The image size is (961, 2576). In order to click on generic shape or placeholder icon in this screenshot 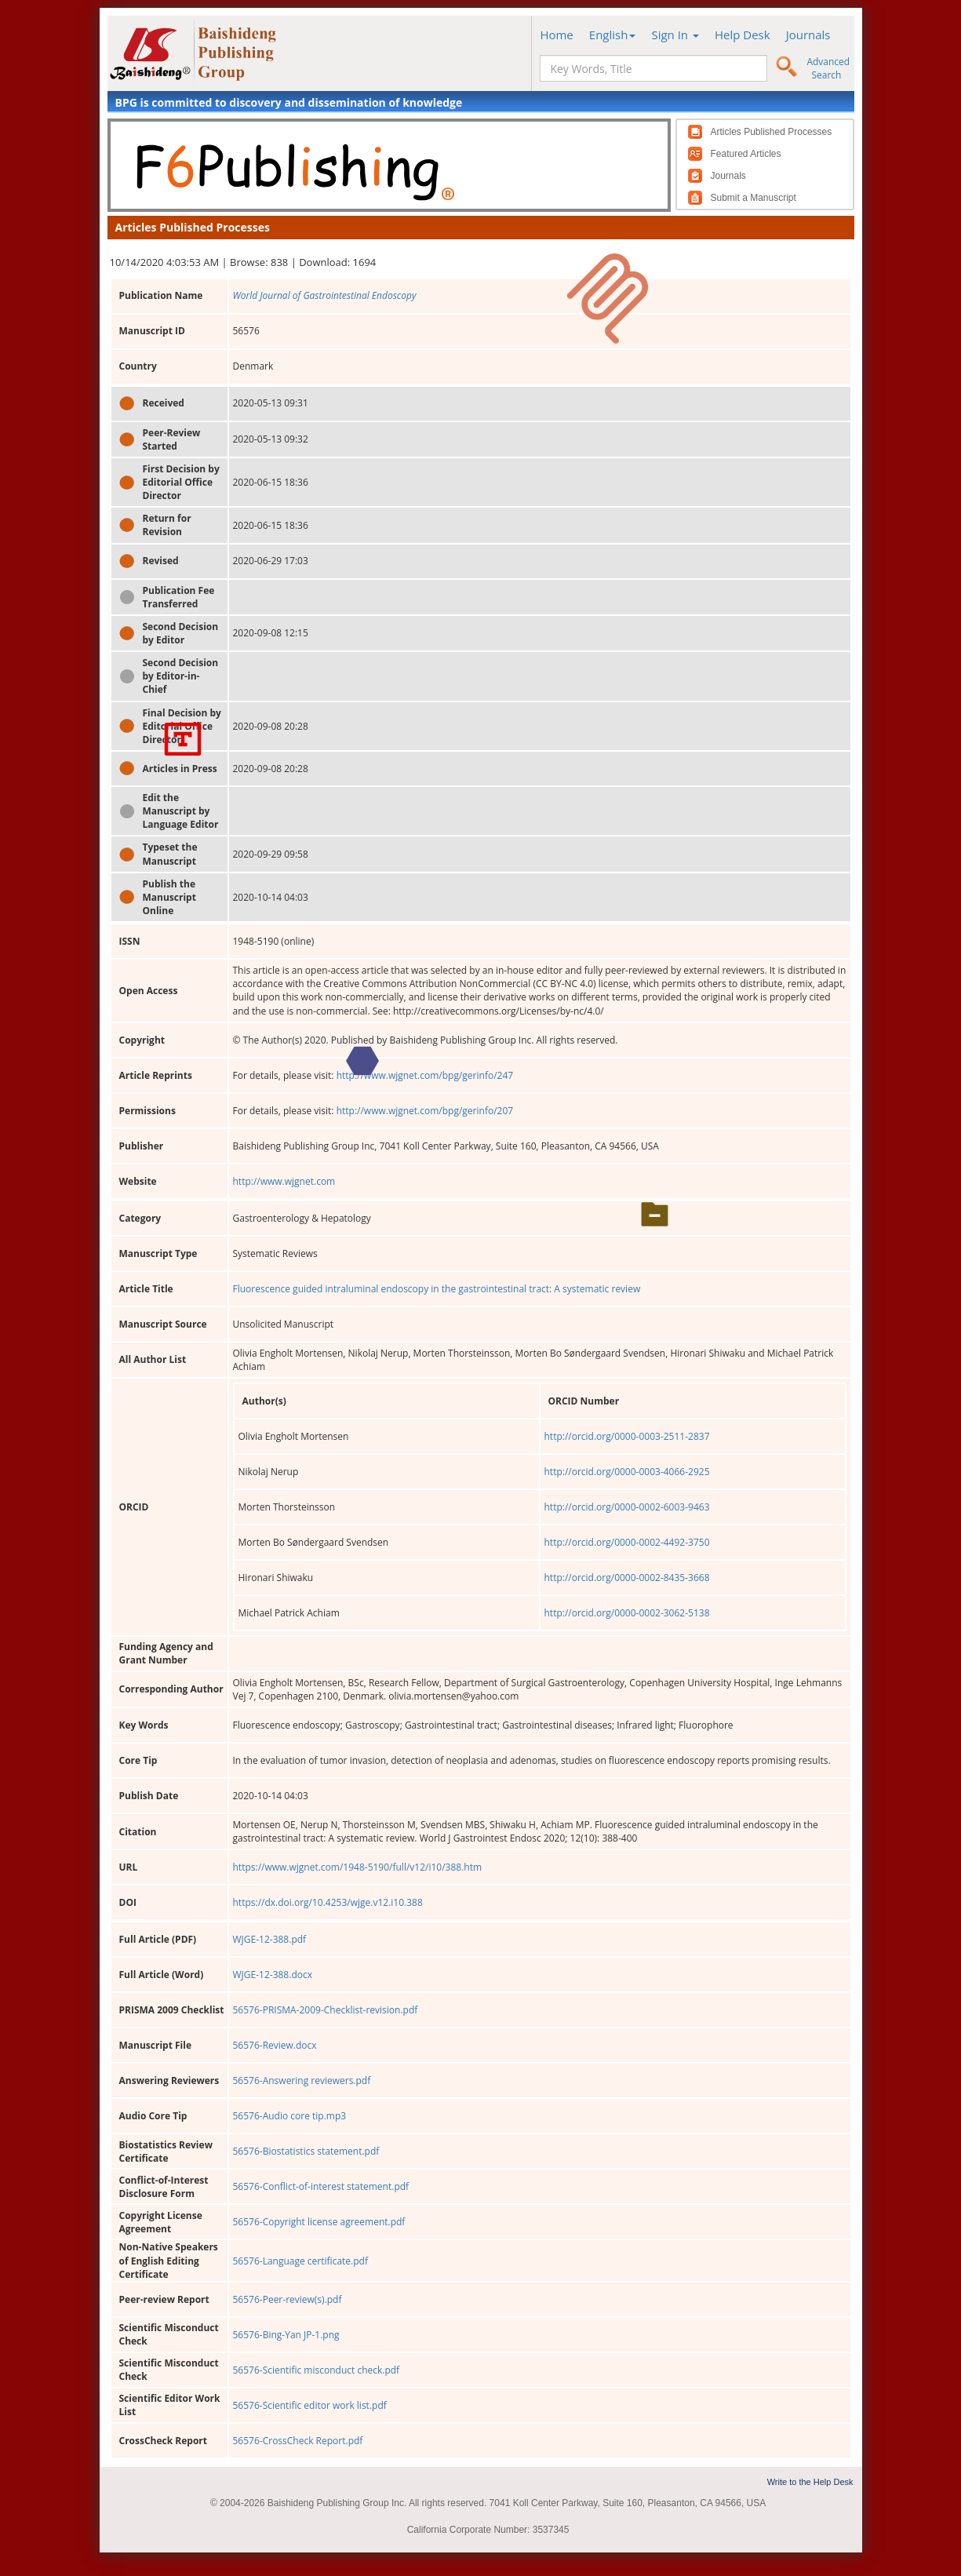, I will do `click(362, 1061)`.